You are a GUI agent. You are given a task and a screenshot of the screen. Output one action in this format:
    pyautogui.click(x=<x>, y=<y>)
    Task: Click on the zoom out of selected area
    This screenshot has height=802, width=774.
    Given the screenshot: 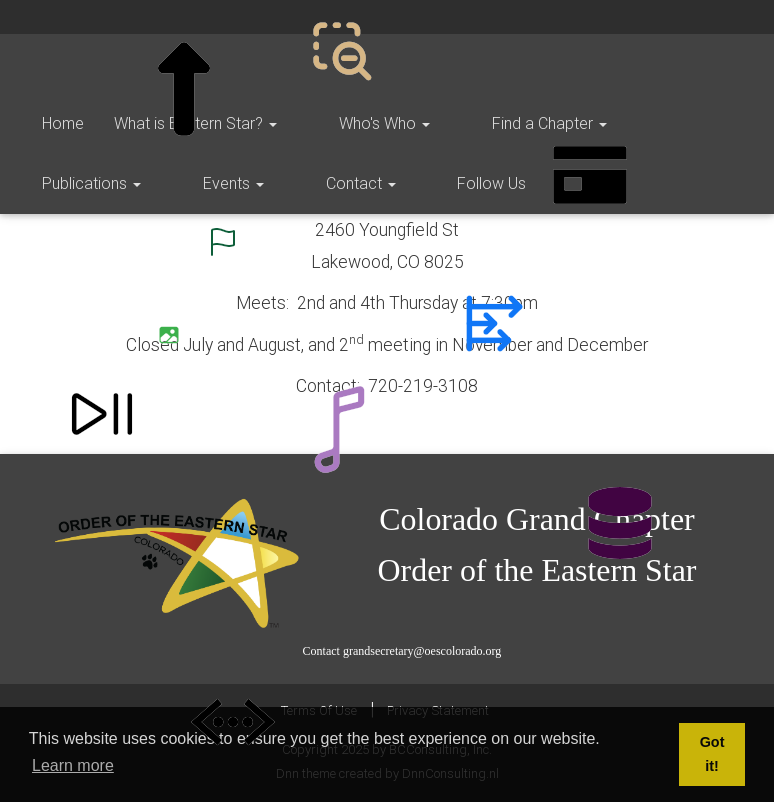 What is the action you would take?
    pyautogui.click(x=341, y=50)
    